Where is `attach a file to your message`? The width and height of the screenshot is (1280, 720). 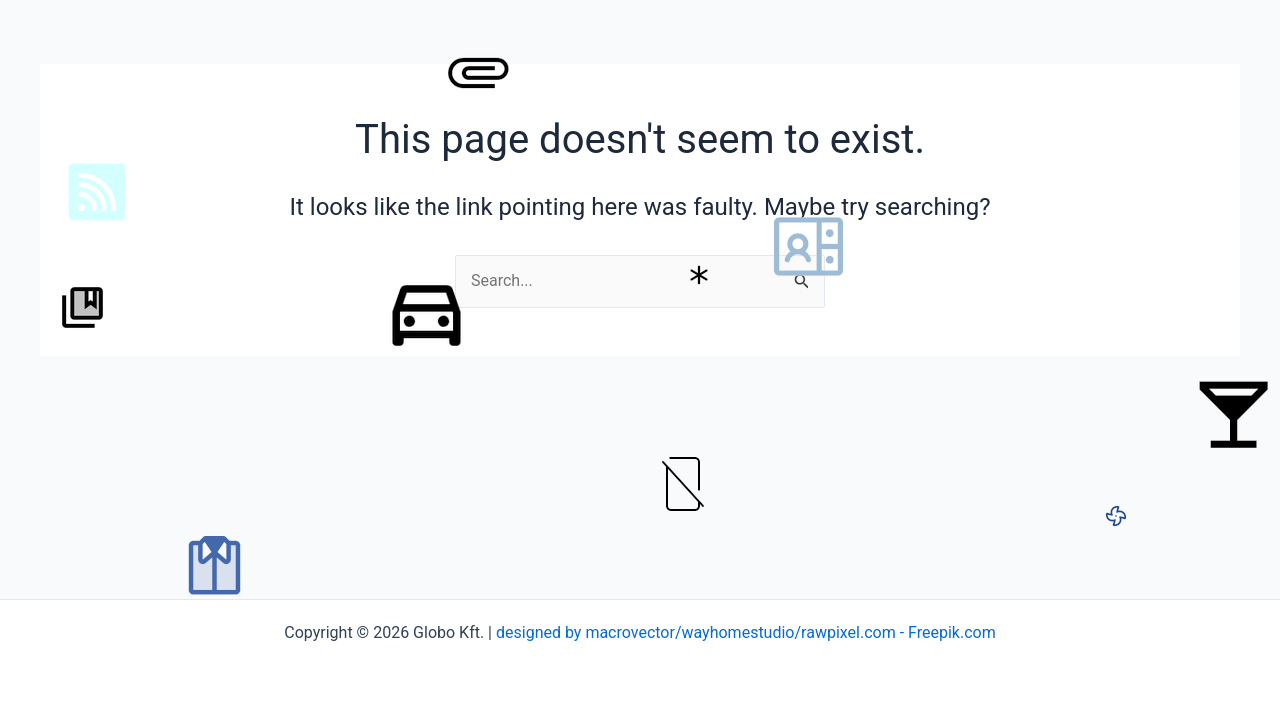 attach a file to your message is located at coordinates (477, 73).